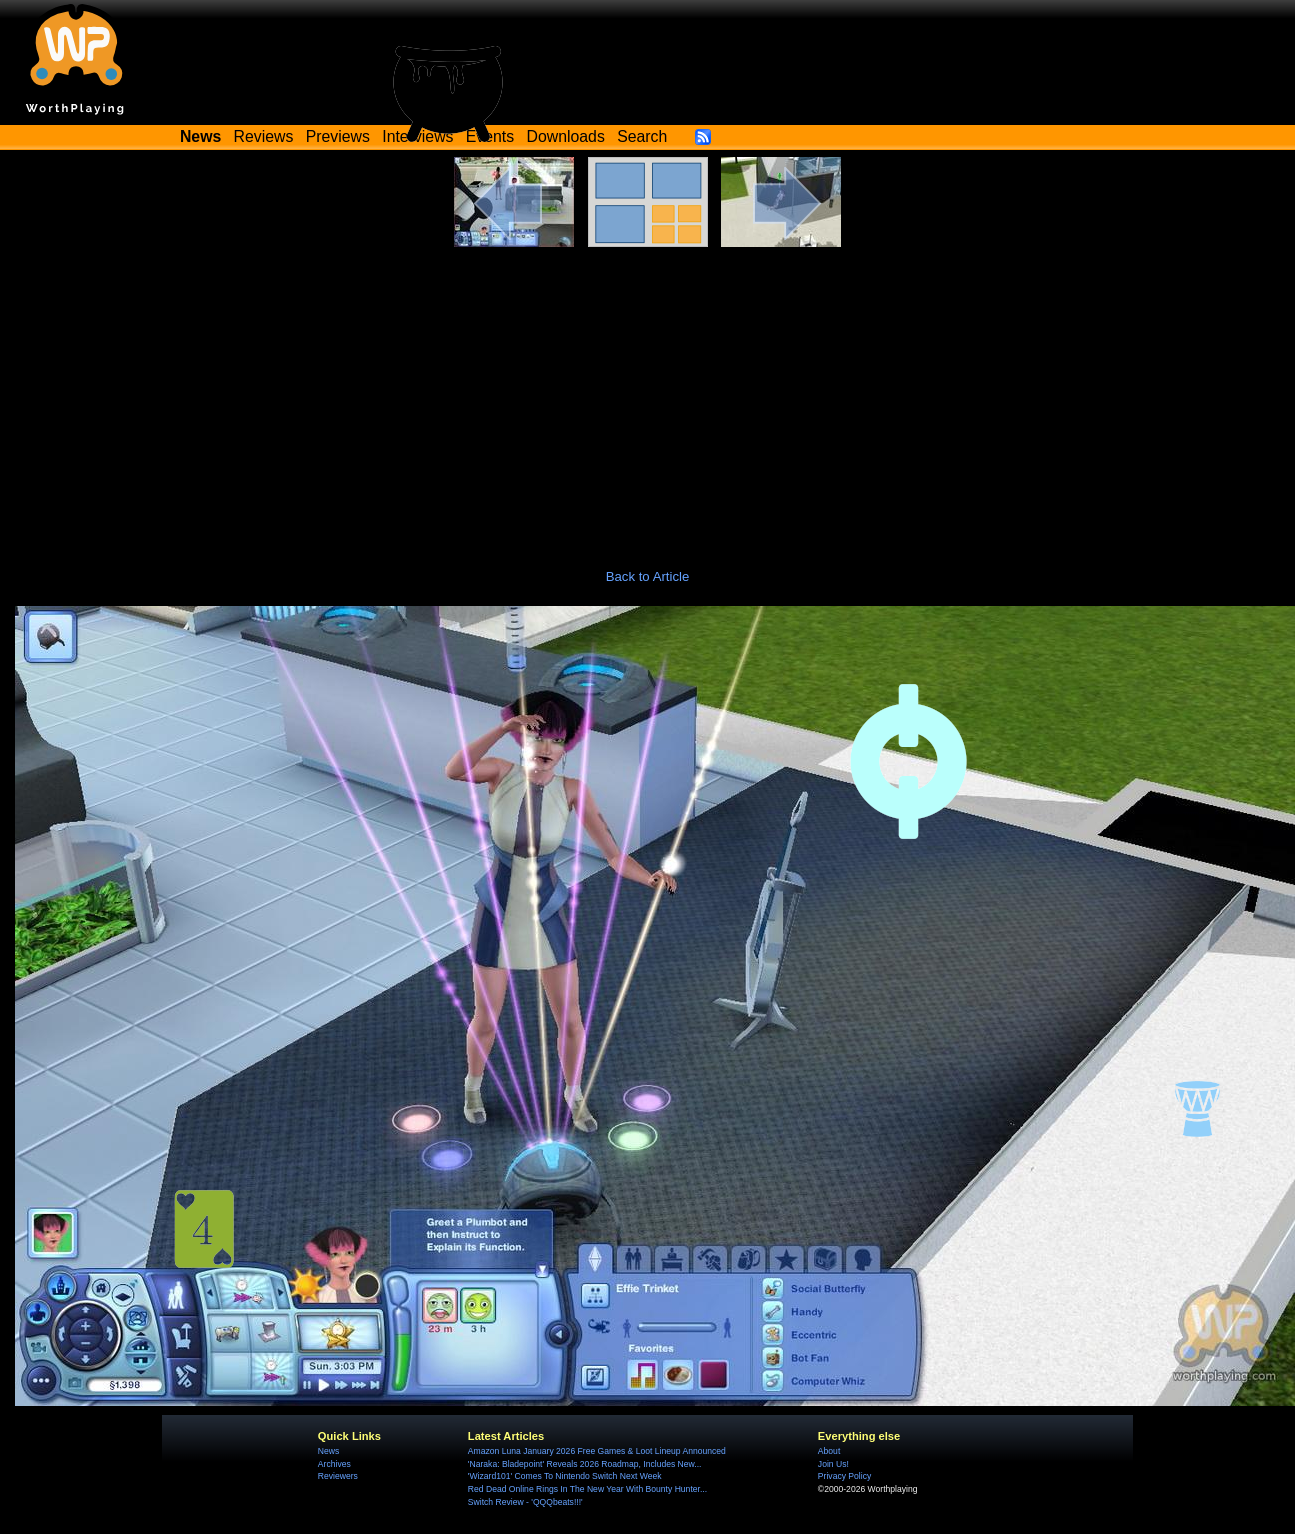 This screenshot has height=1534, width=1295. I want to click on access potion crafting or brewing menu, so click(448, 94).